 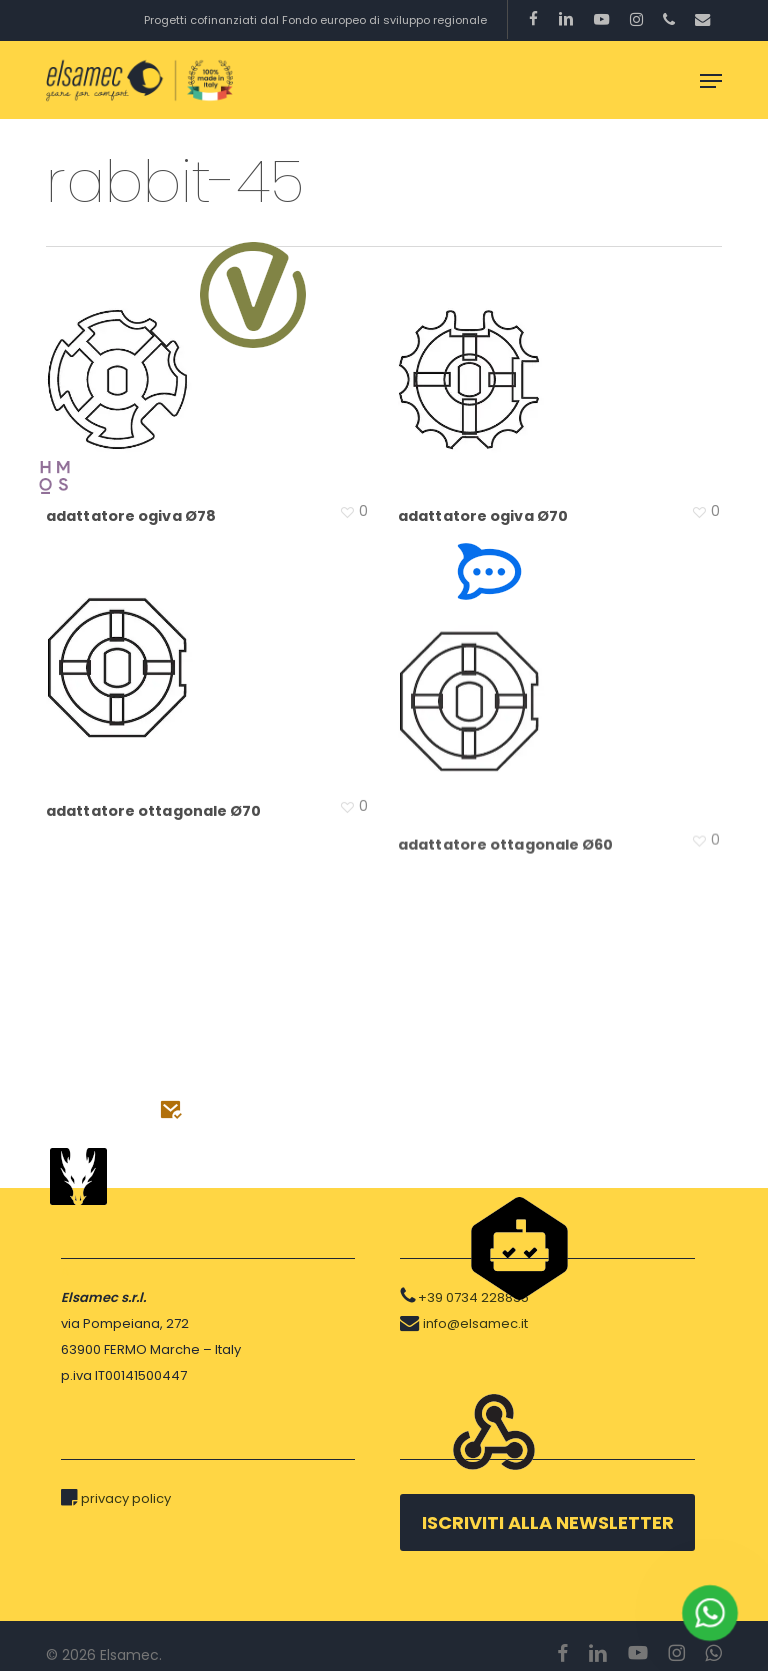 What do you see at coordinates (253, 295) in the screenshot?
I see `semantic versioning (semver) logo` at bounding box center [253, 295].